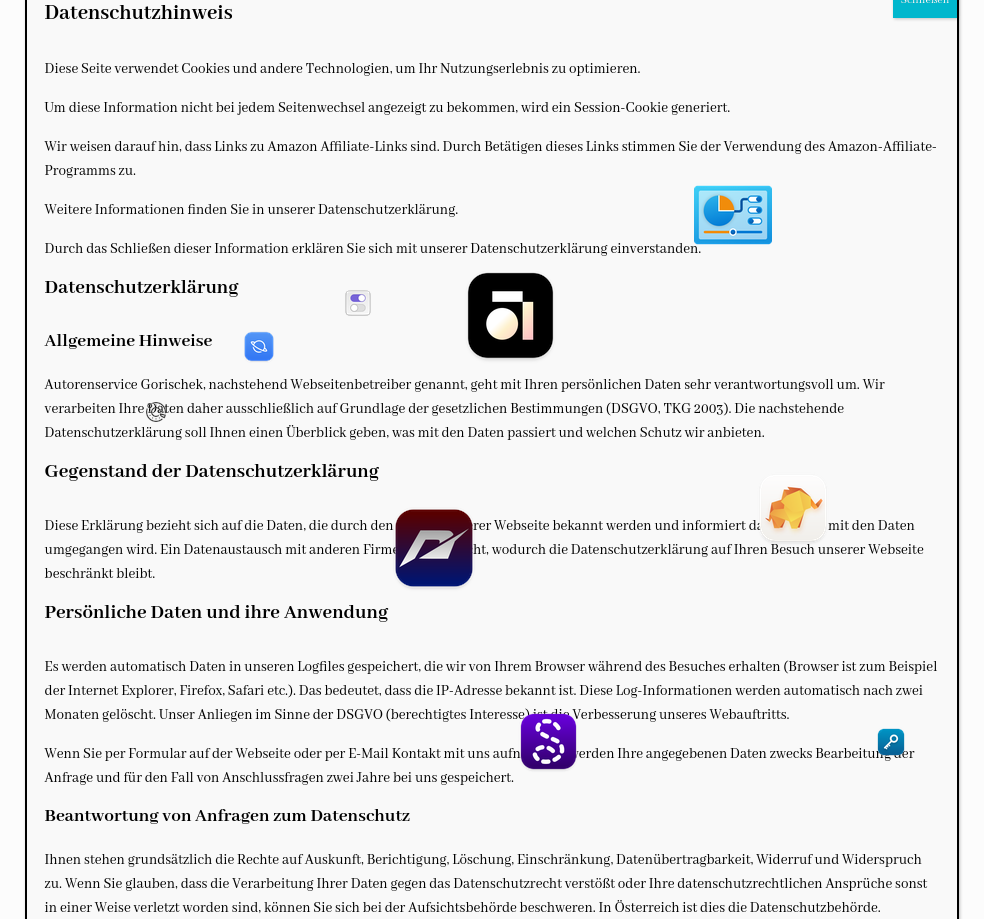  What do you see at coordinates (358, 303) in the screenshot?
I see `open system tweaks or customization settings` at bounding box center [358, 303].